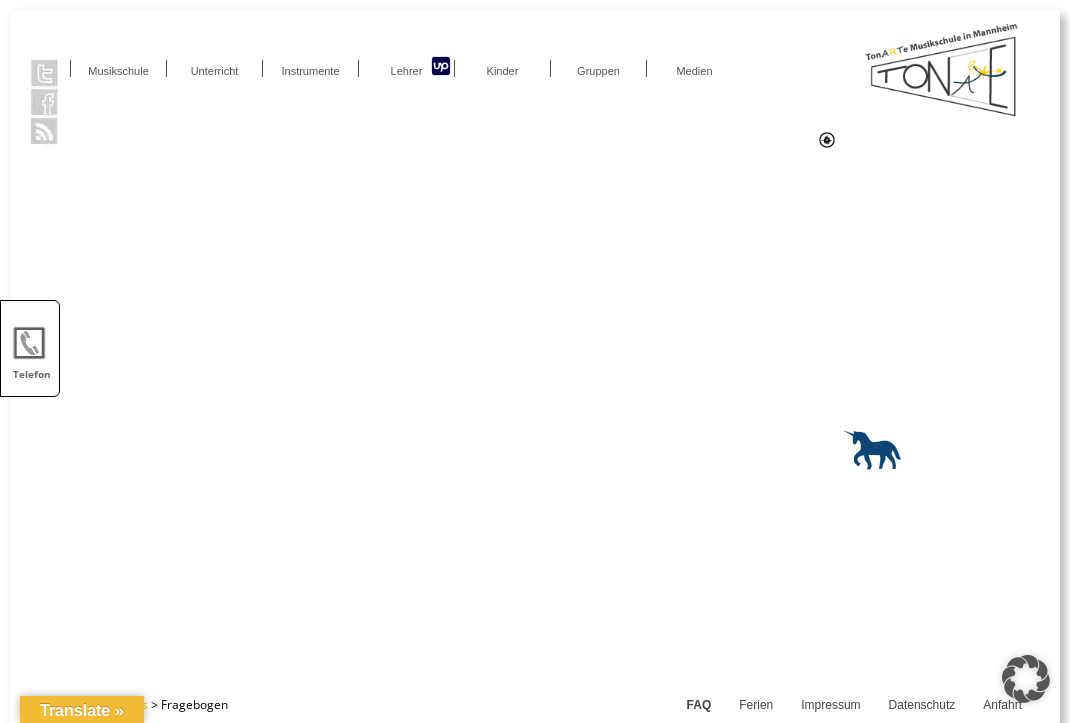  I want to click on link to upwork freelancer profile, so click(441, 66).